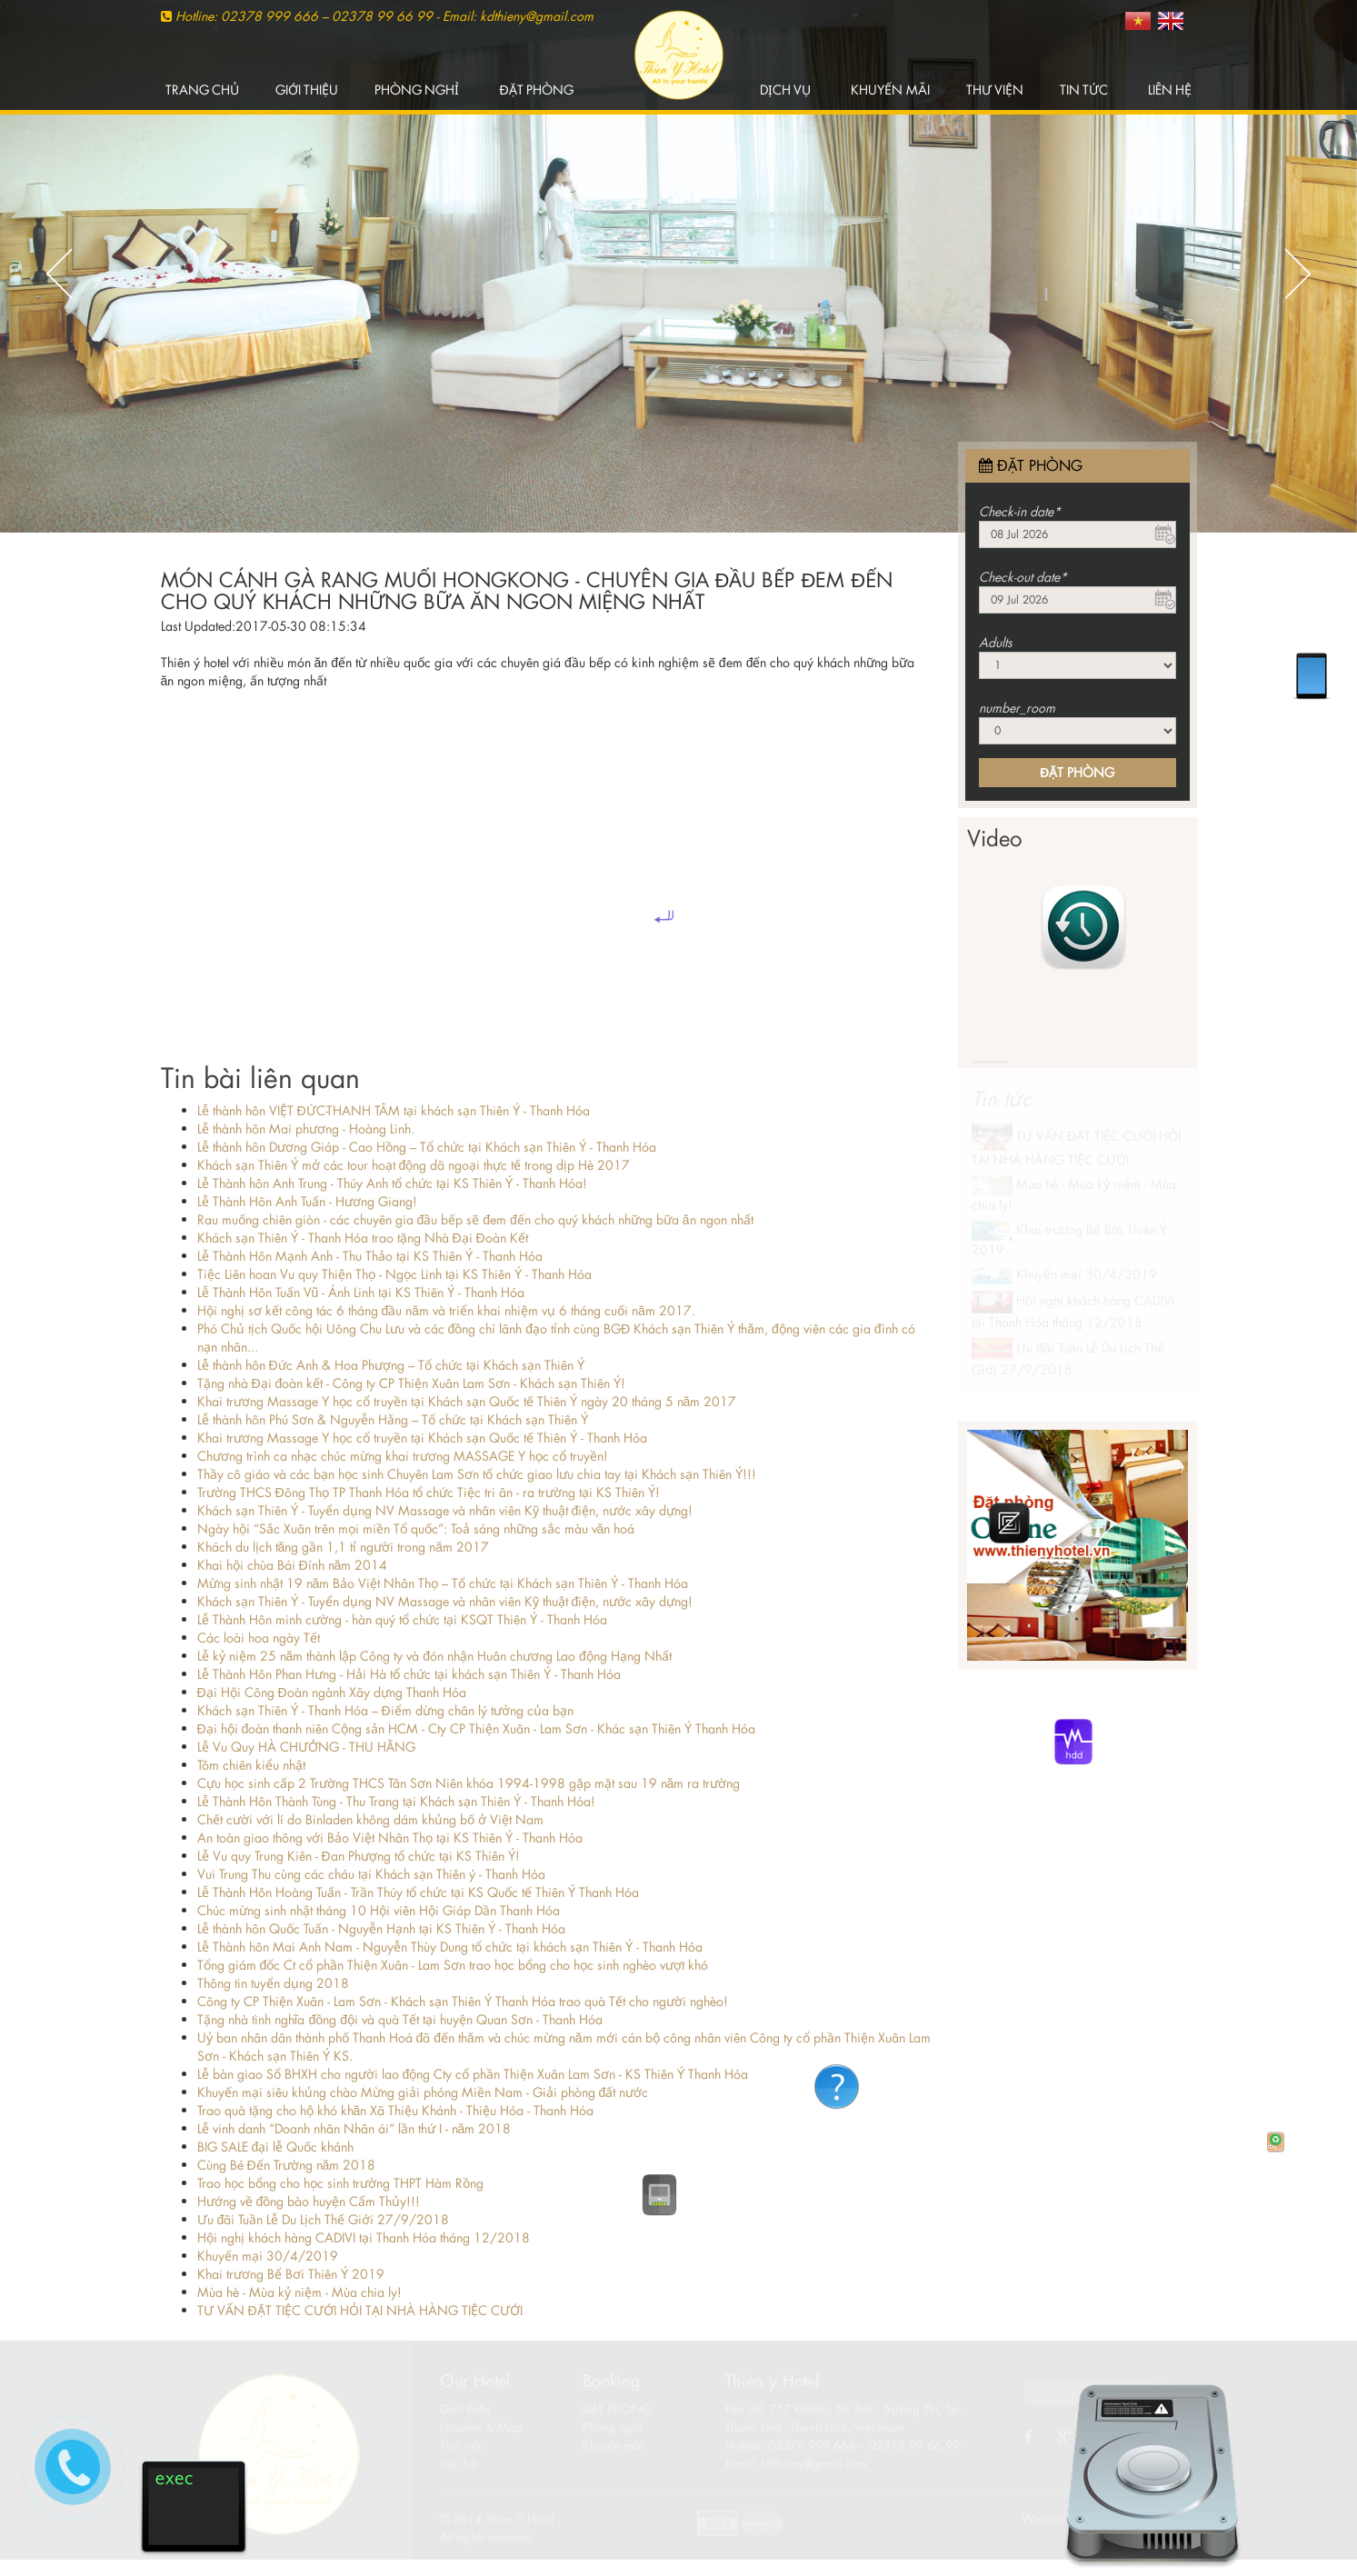 The width and height of the screenshot is (1357, 2576). What do you see at coordinates (1009, 1523) in the screenshot?
I see `open zed code editor` at bounding box center [1009, 1523].